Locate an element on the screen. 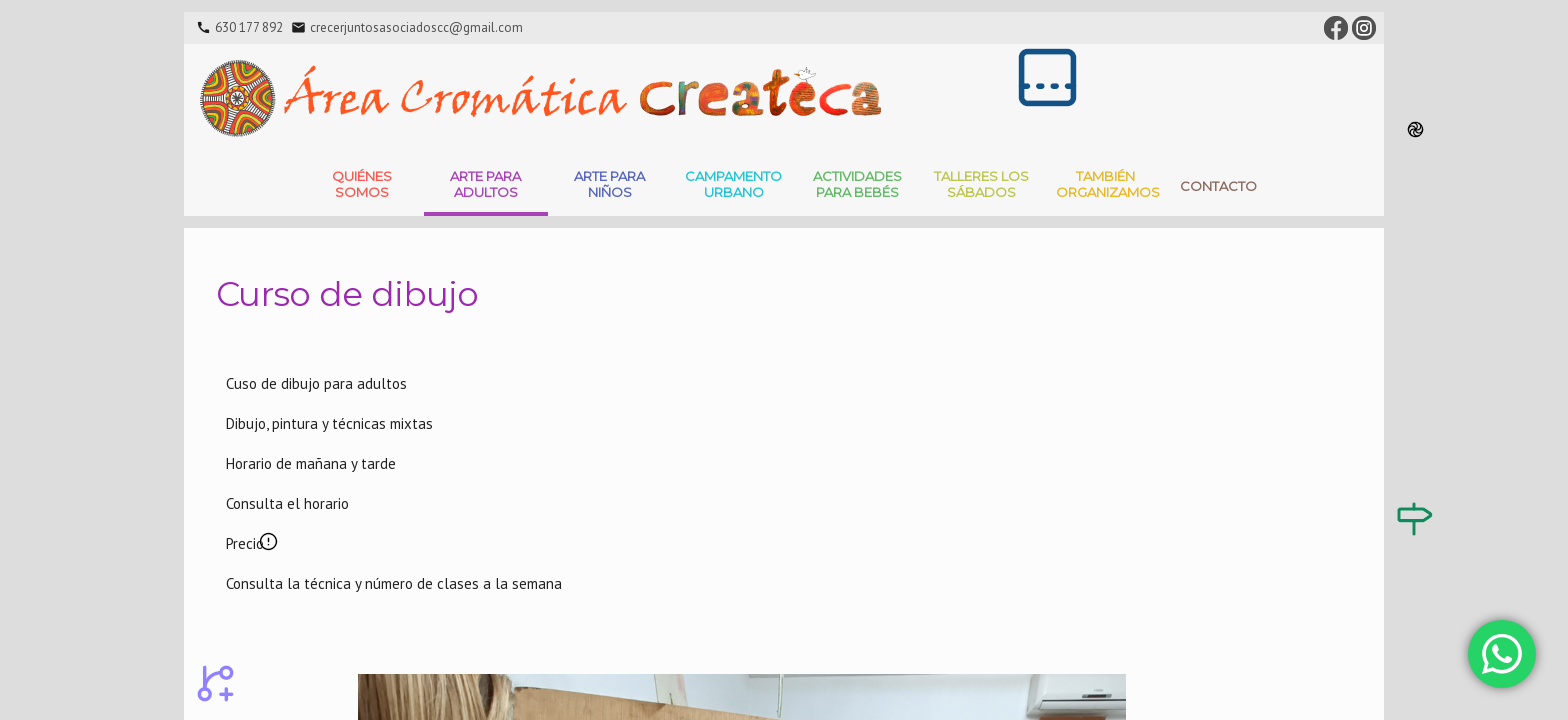  navigate to project milestones is located at coordinates (1414, 519).